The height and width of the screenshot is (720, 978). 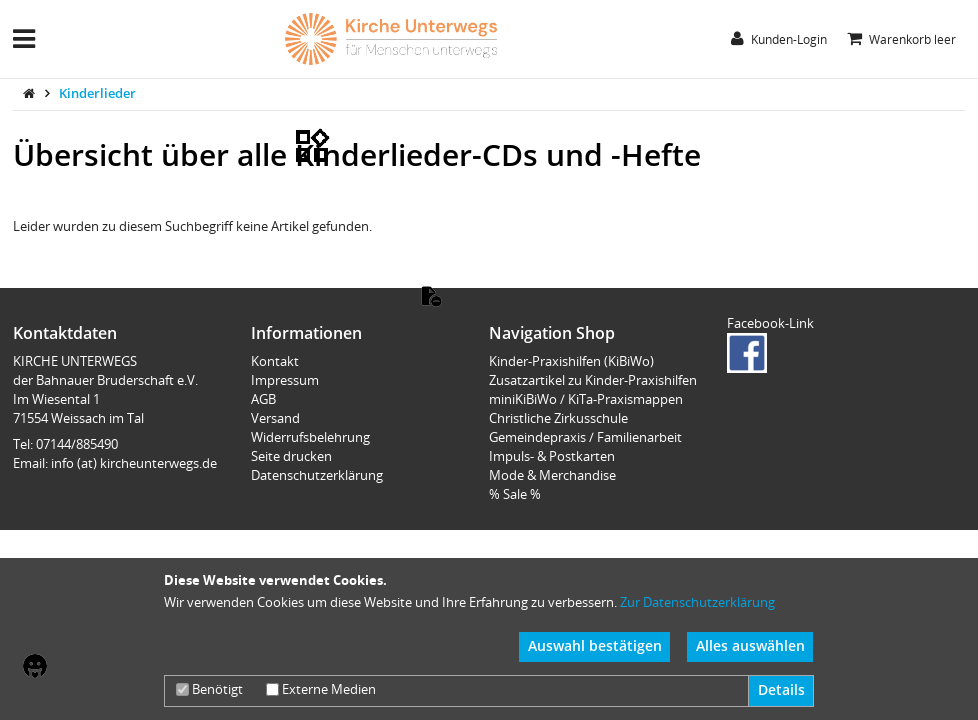 What do you see at coordinates (431, 296) in the screenshot?
I see `remove a file from your collection` at bounding box center [431, 296].